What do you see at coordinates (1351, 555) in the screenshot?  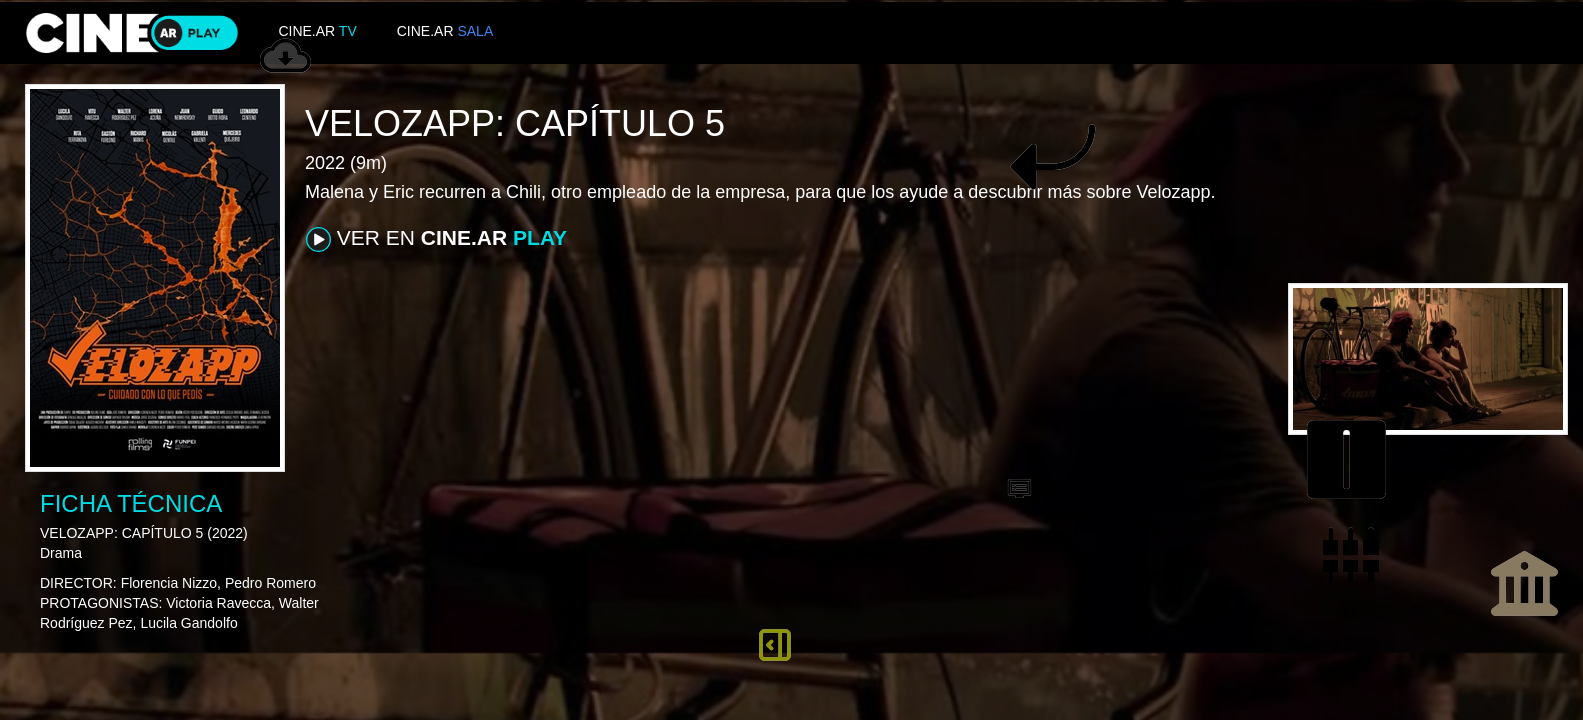 I see `configure audio/video input connections` at bounding box center [1351, 555].